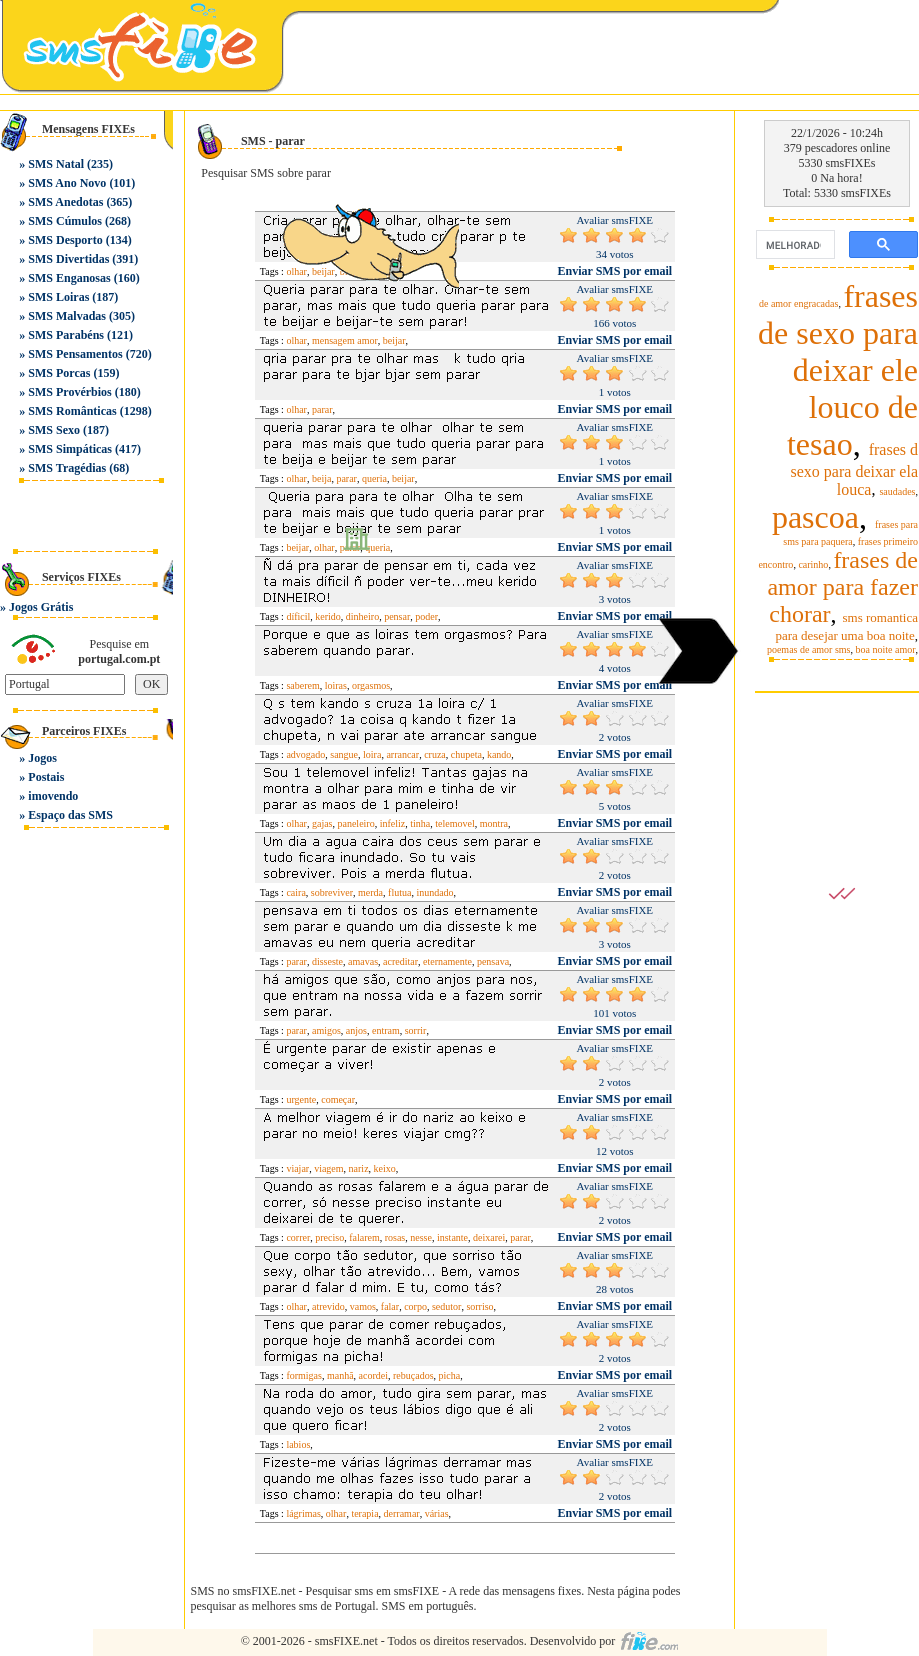  What do you see at coordinates (842, 894) in the screenshot?
I see `indicates multiple items completed or verified` at bounding box center [842, 894].